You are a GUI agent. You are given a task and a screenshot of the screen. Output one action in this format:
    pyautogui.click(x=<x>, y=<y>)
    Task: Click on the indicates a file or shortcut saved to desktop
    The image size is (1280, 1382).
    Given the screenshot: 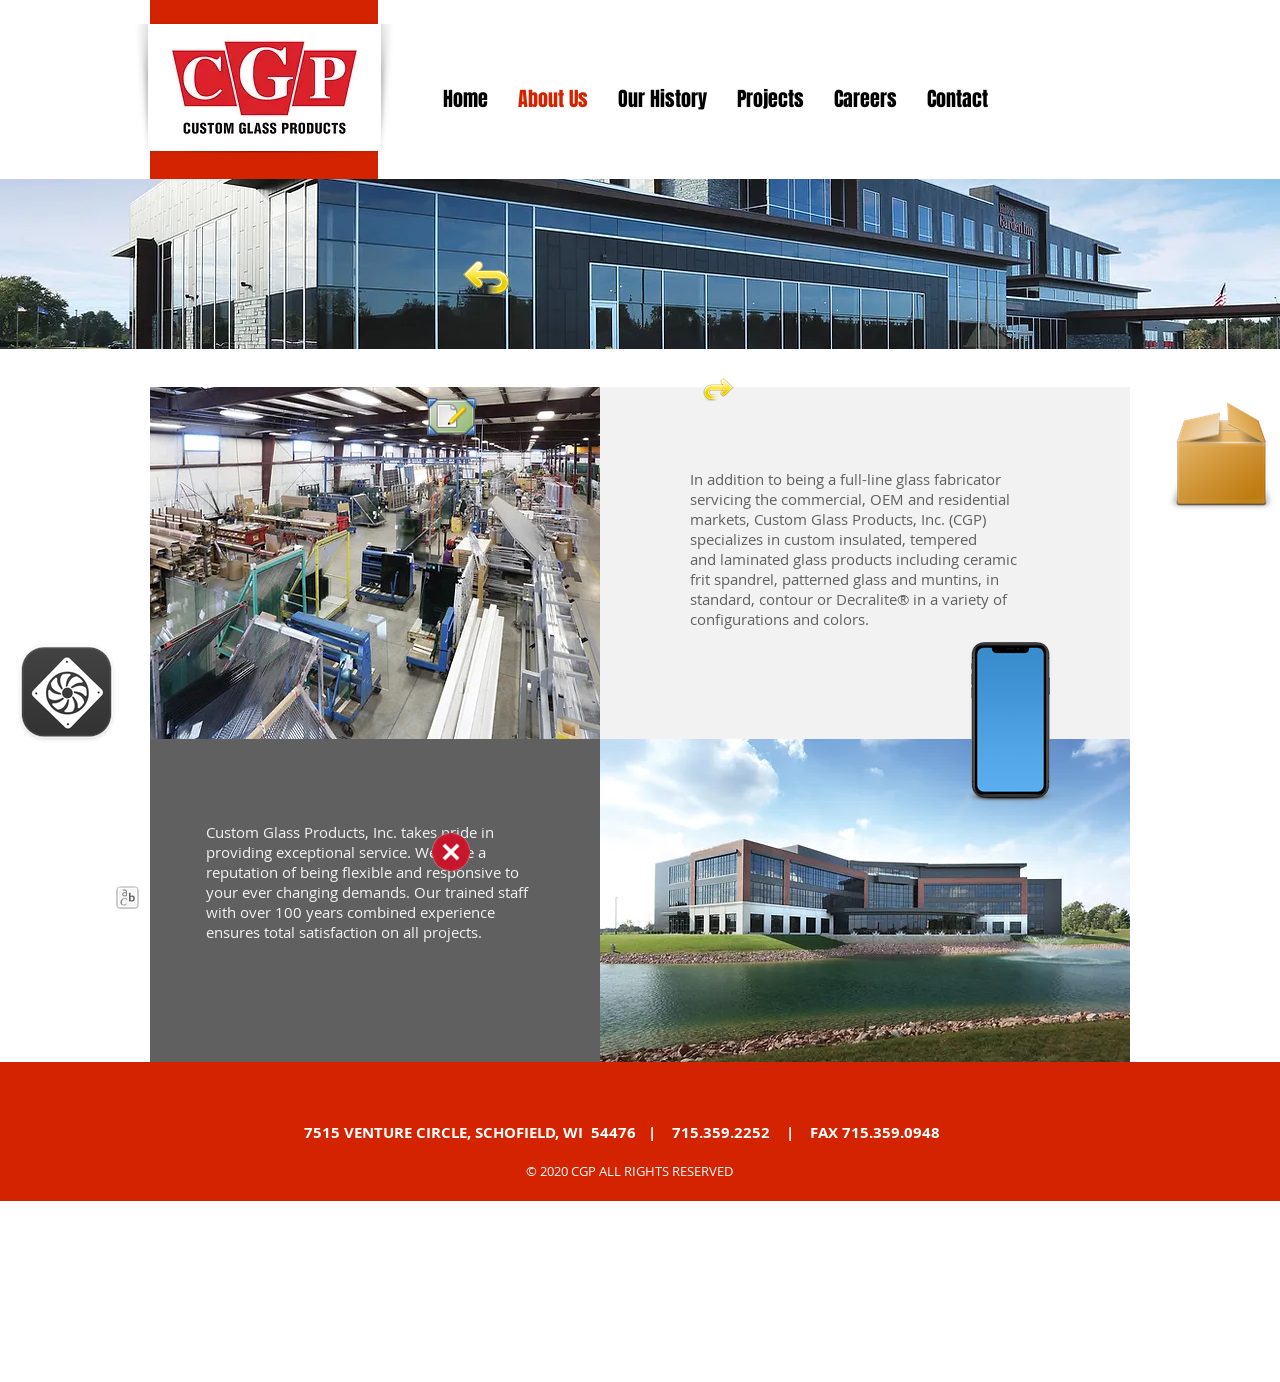 What is the action you would take?
    pyautogui.click(x=451, y=416)
    